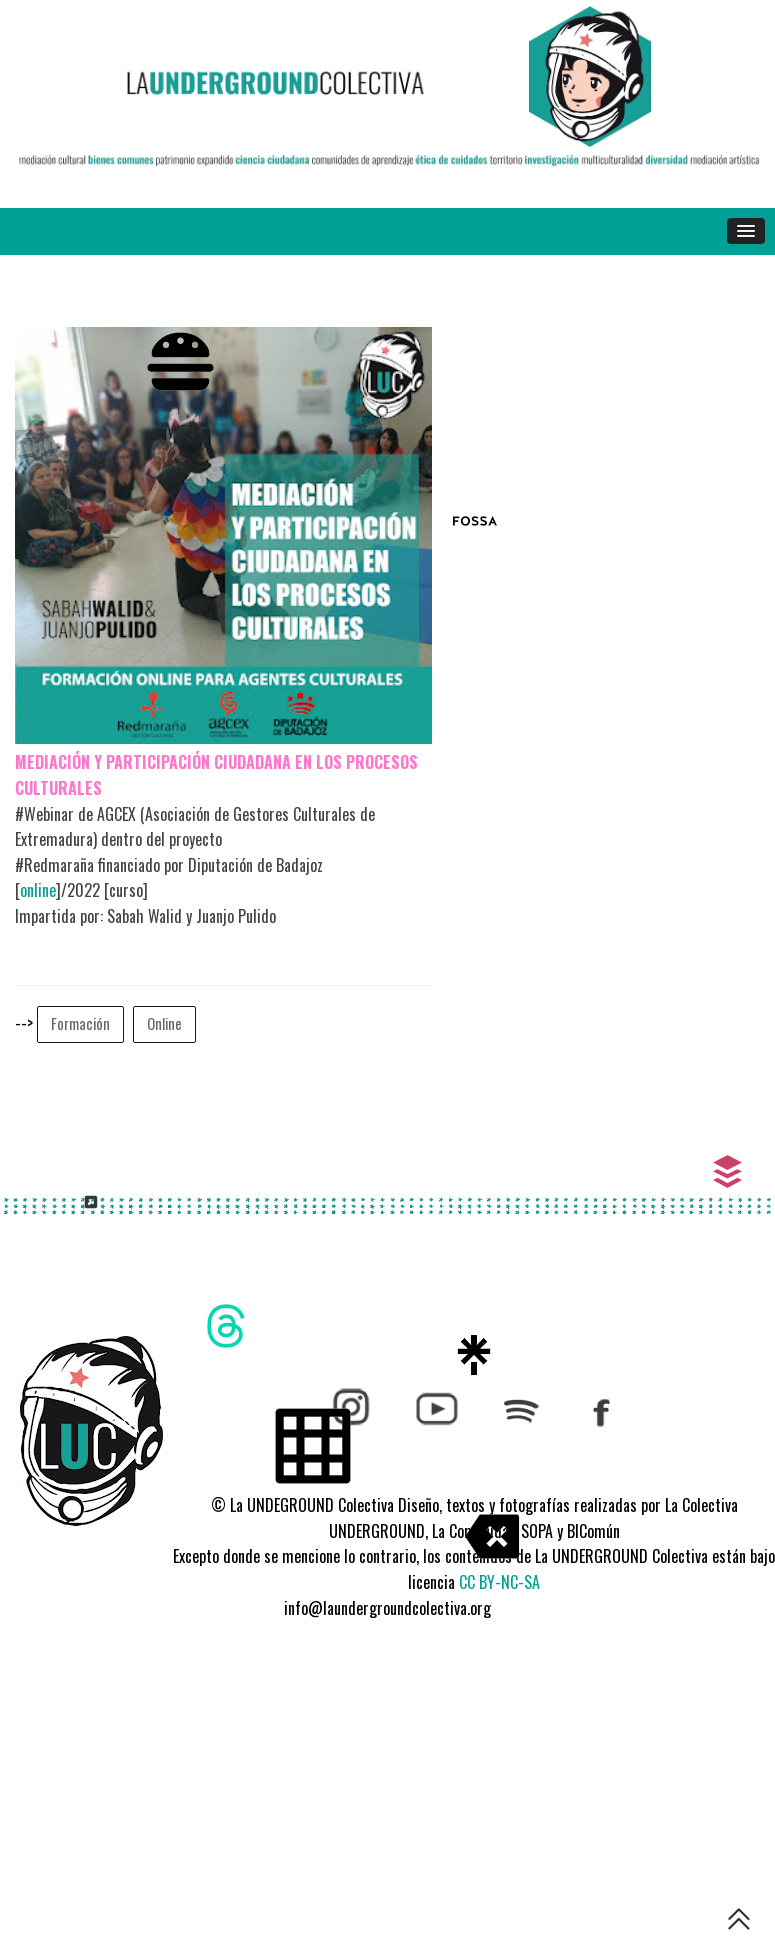 The image size is (775, 1947). What do you see at coordinates (180, 361) in the screenshot?
I see `access food or restaurant options` at bounding box center [180, 361].